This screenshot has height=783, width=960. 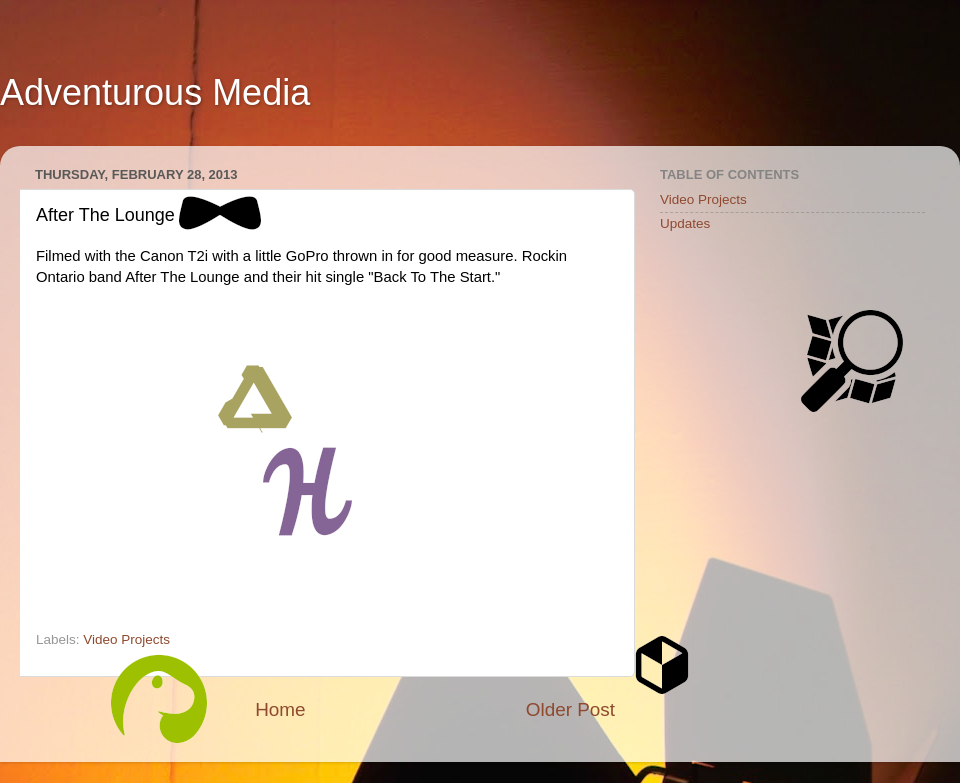 I want to click on open OpenStreetMap application, so click(x=852, y=361).